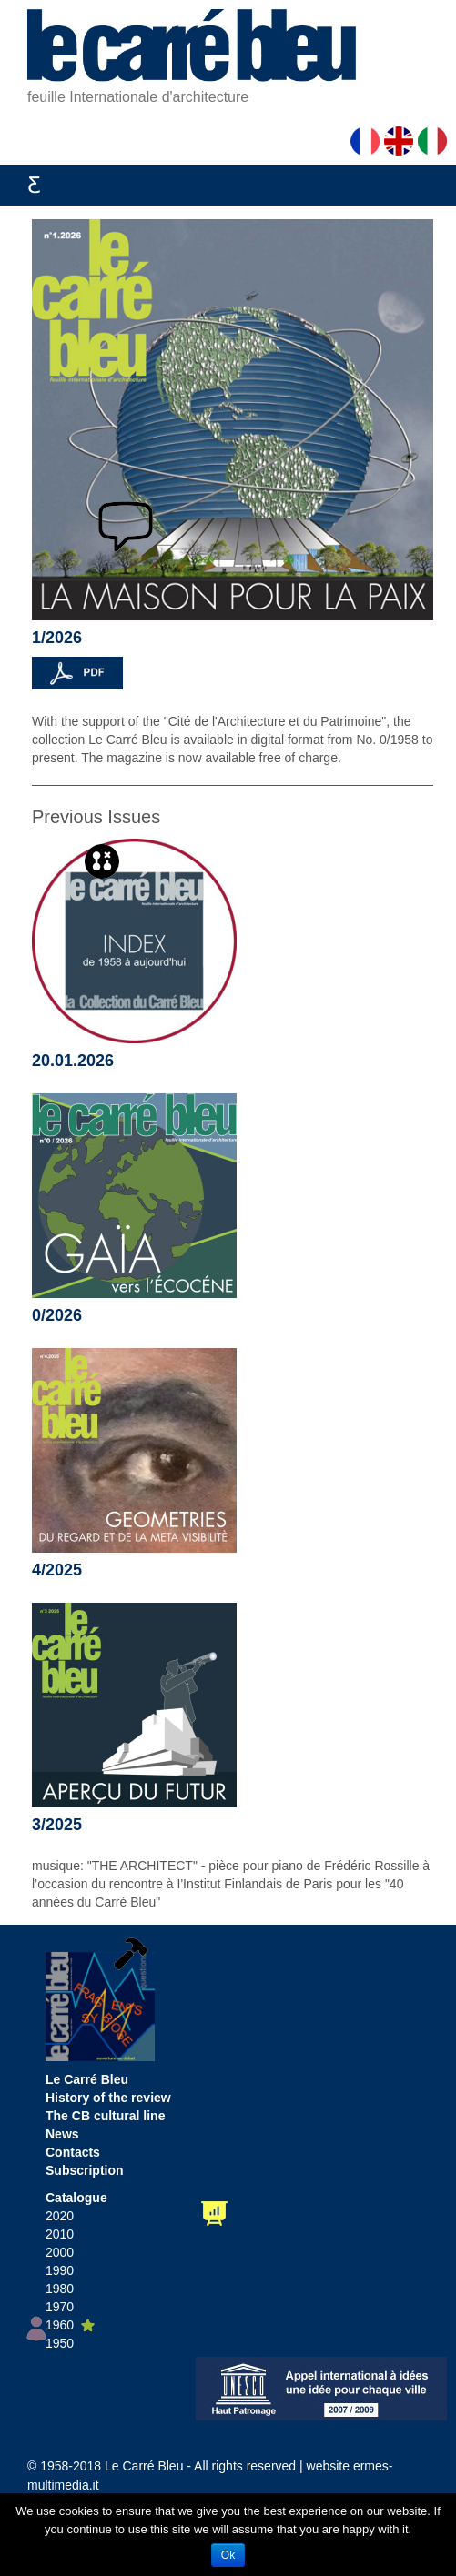 The height and width of the screenshot is (2576, 456). What do you see at coordinates (126, 527) in the screenshot?
I see `open chat or messaging` at bounding box center [126, 527].